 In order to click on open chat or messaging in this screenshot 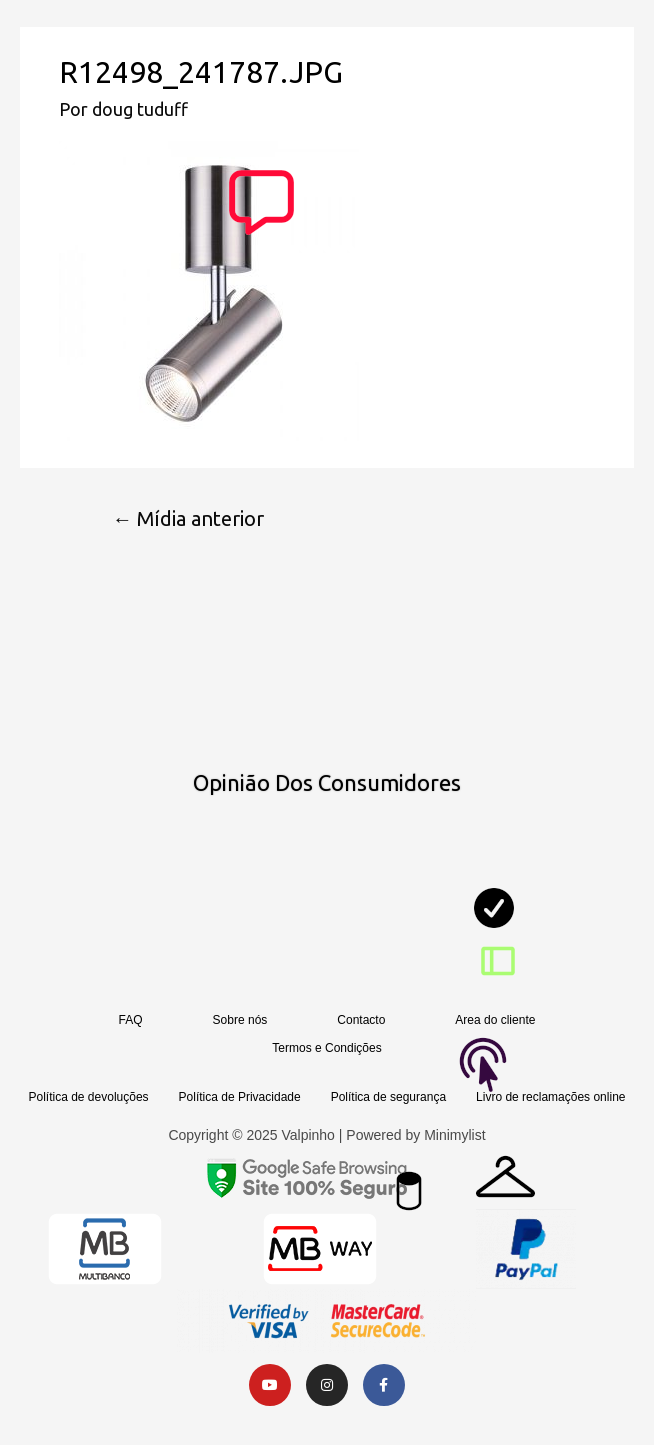, I will do `click(261, 198)`.